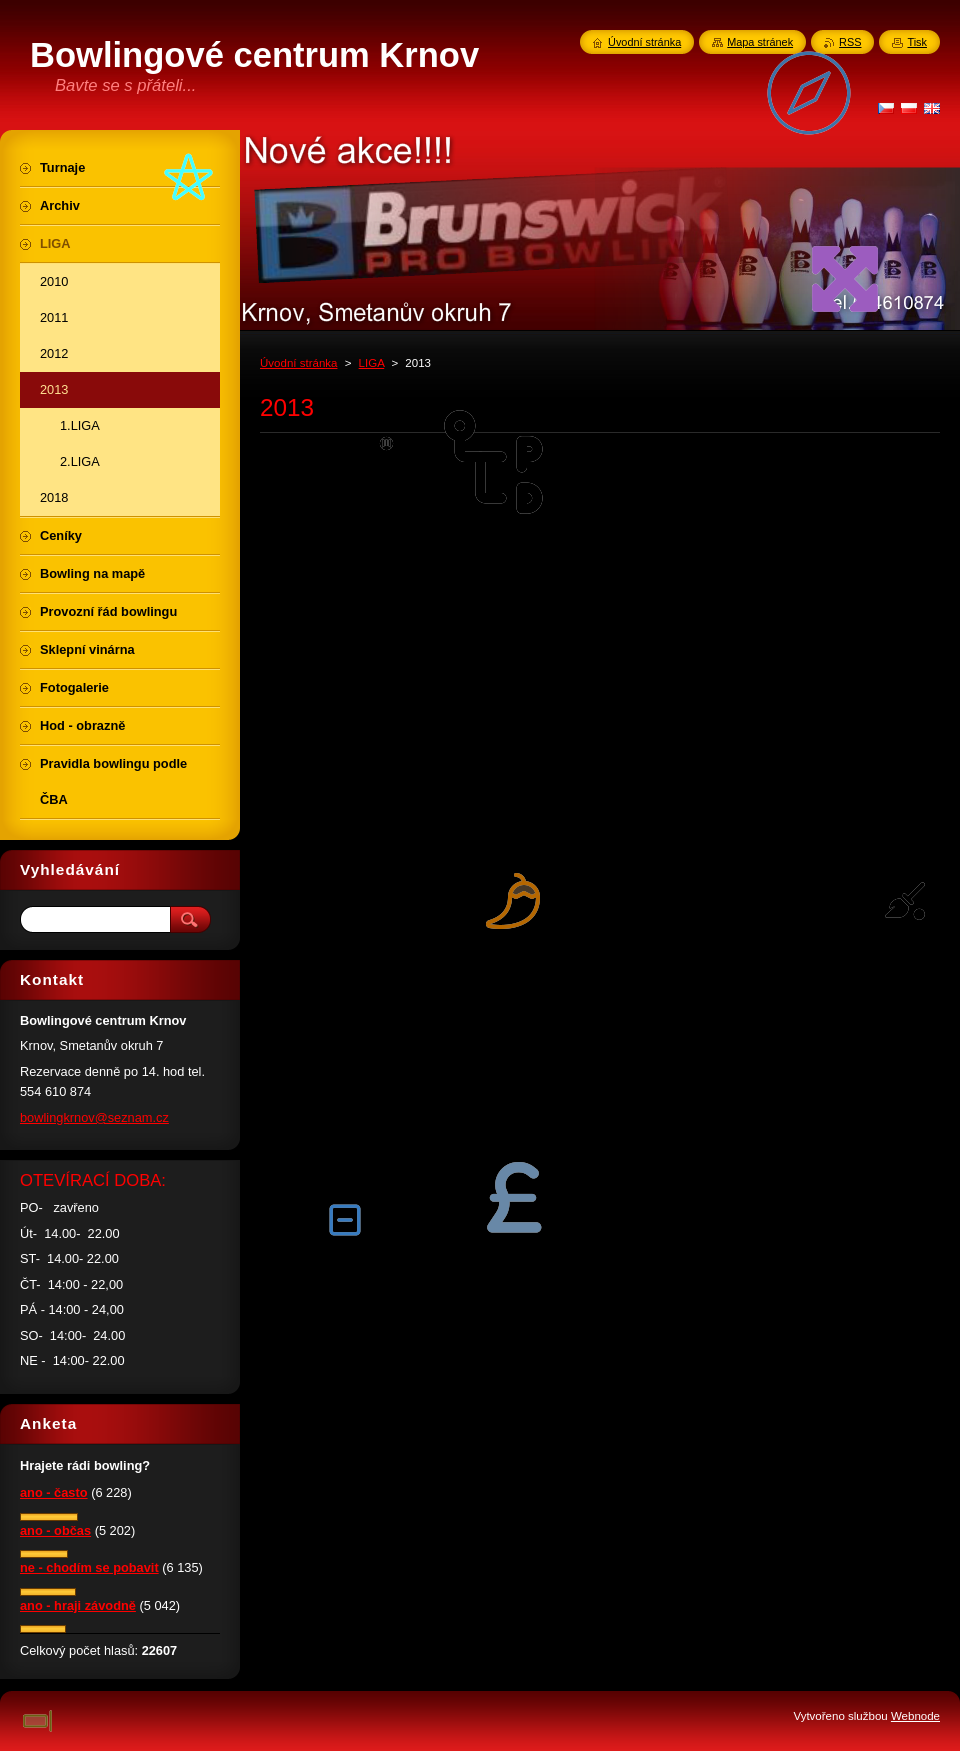  I want to click on access navigation or directions, so click(809, 93).